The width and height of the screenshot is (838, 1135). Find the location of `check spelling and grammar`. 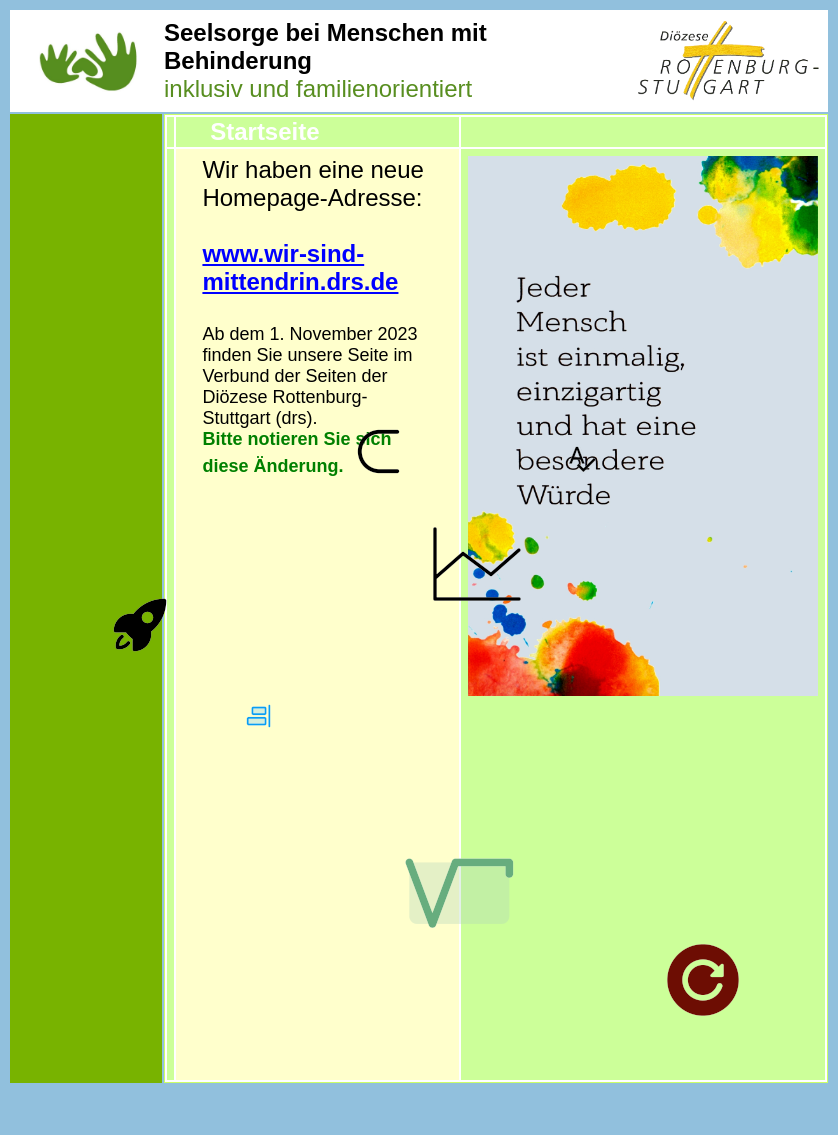

check spelling and grammar is located at coordinates (581, 458).